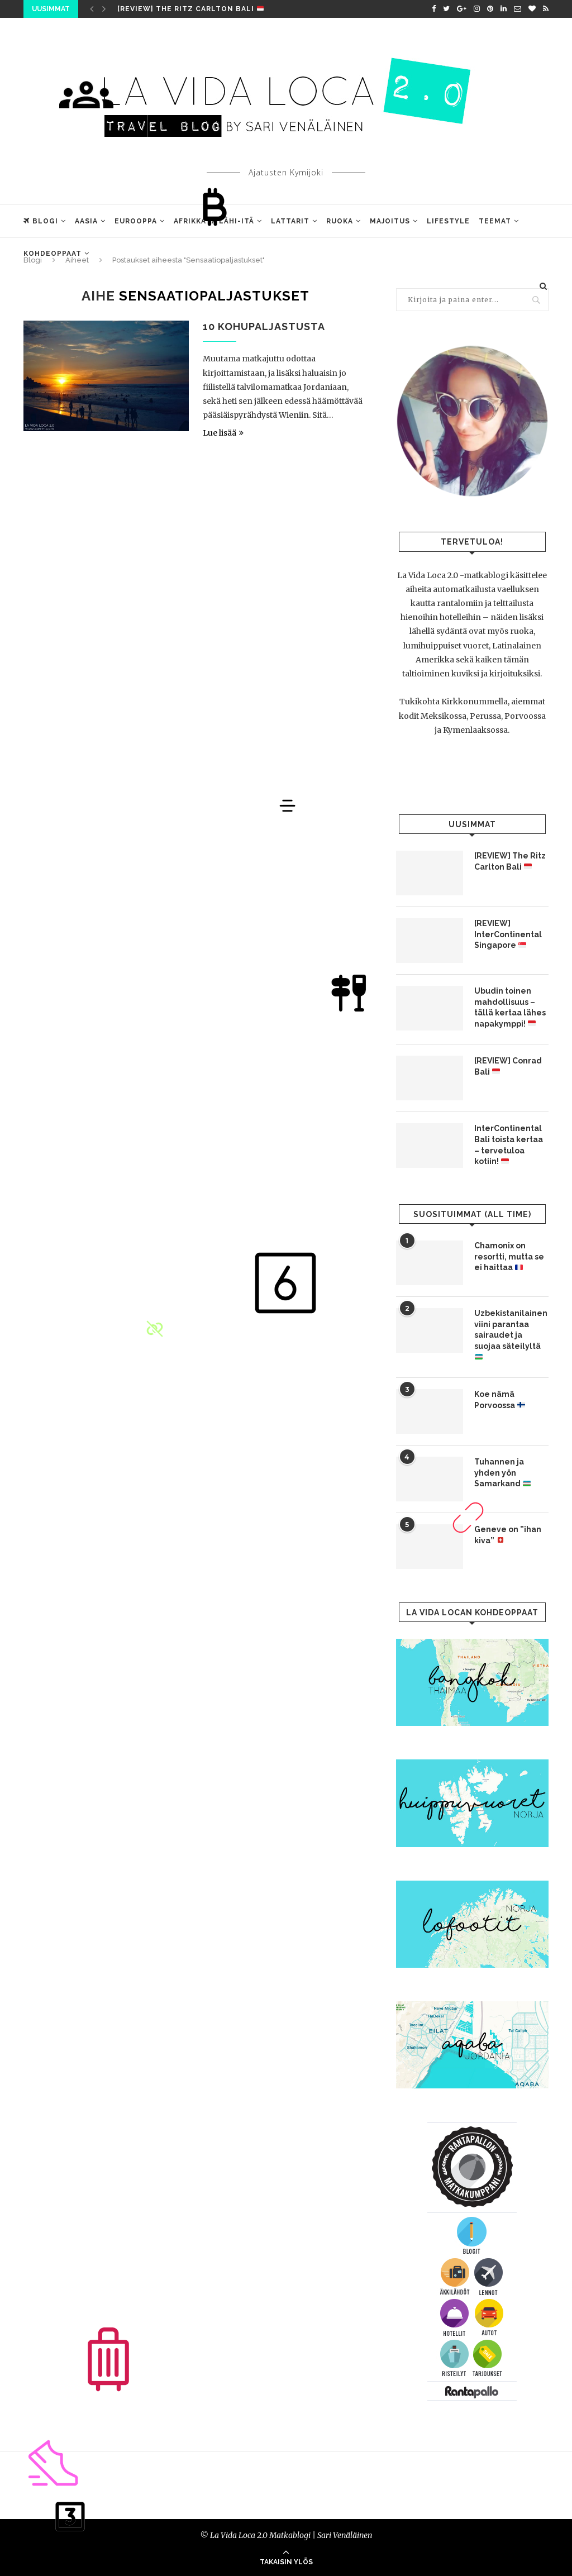 This screenshot has width=572, height=2576. What do you see at coordinates (86, 94) in the screenshot?
I see `view or manage groups` at bounding box center [86, 94].